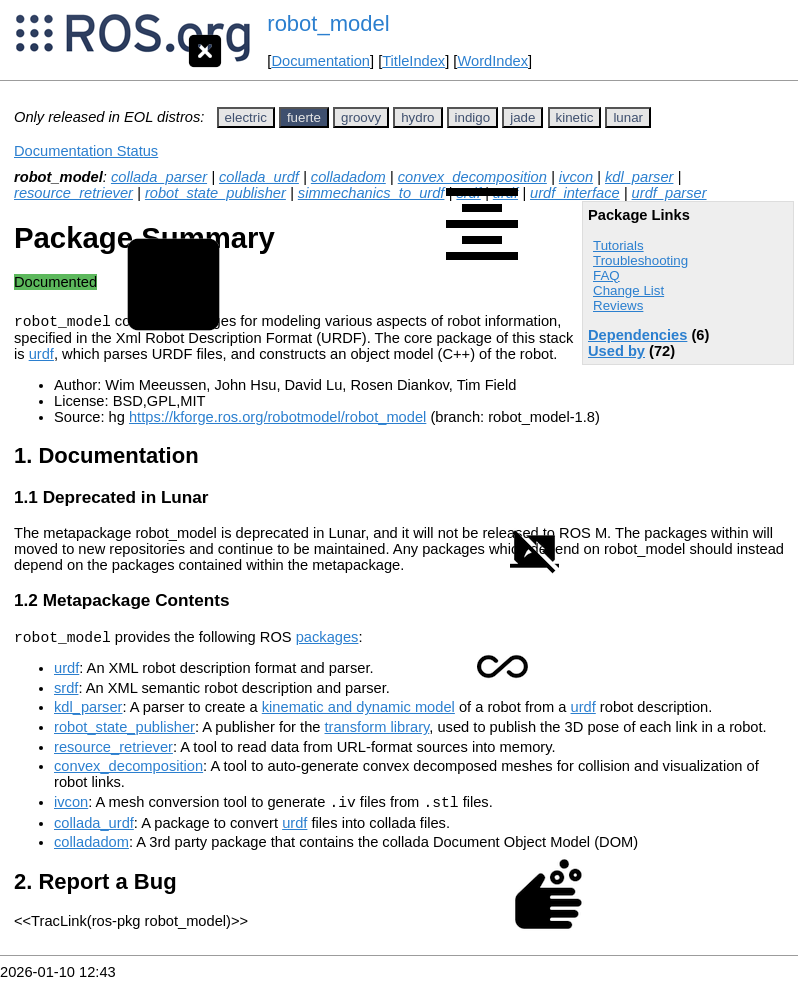  What do you see at coordinates (173, 284) in the screenshot?
I see `stop or halt media playback` at bounding box center [173, 284].